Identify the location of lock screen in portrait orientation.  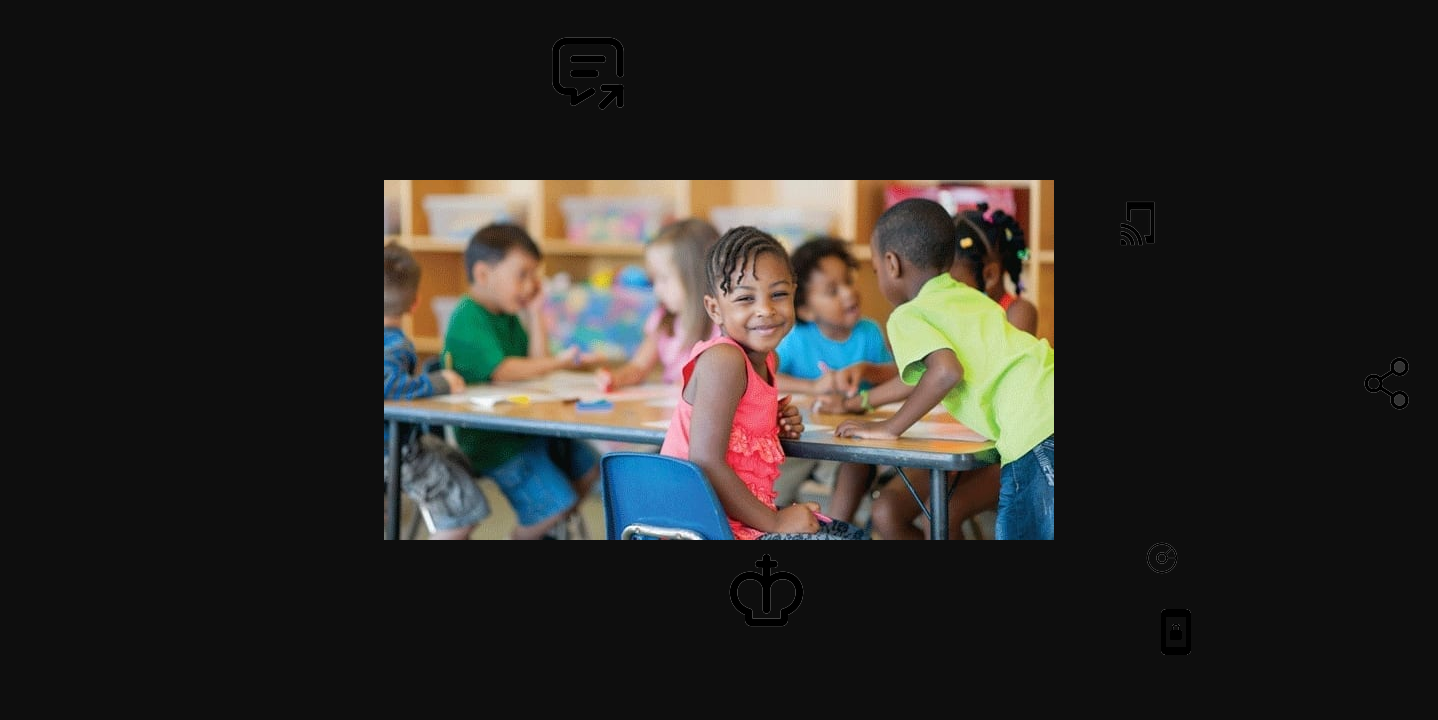
(1176, 632).